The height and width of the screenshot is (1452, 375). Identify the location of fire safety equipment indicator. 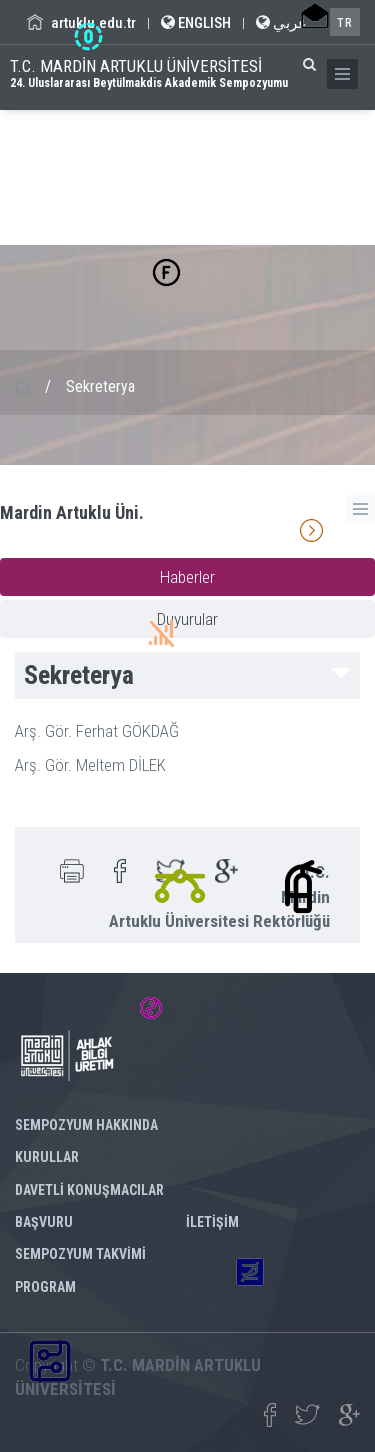
(301, 887).